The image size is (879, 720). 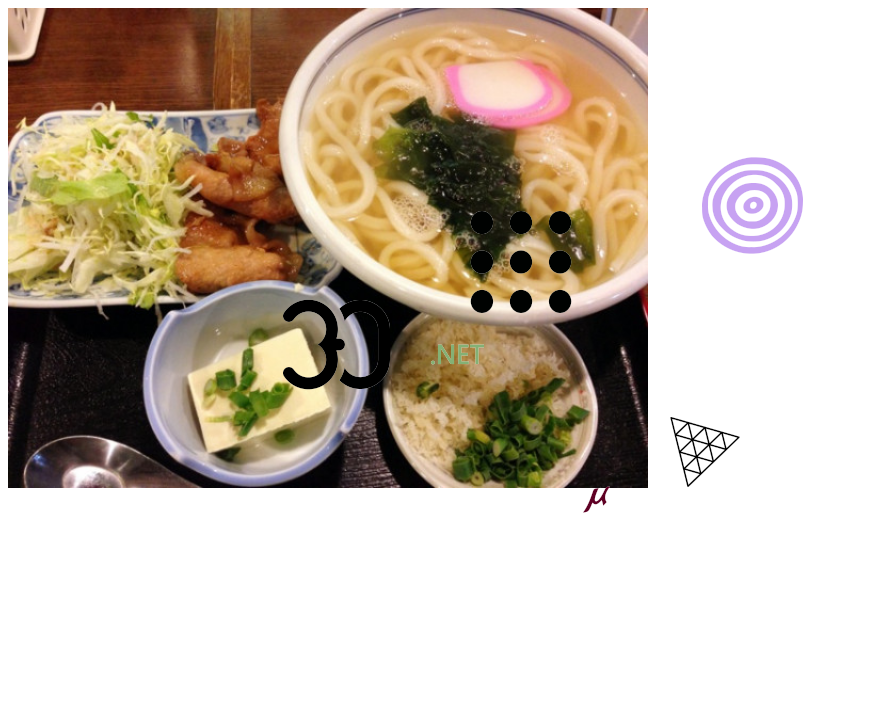 What do you see at coordinates (521, 262) in the screenshot?
I see `ROS (Robot Operating System) branding or documentation` at bounding box center [521, 262].